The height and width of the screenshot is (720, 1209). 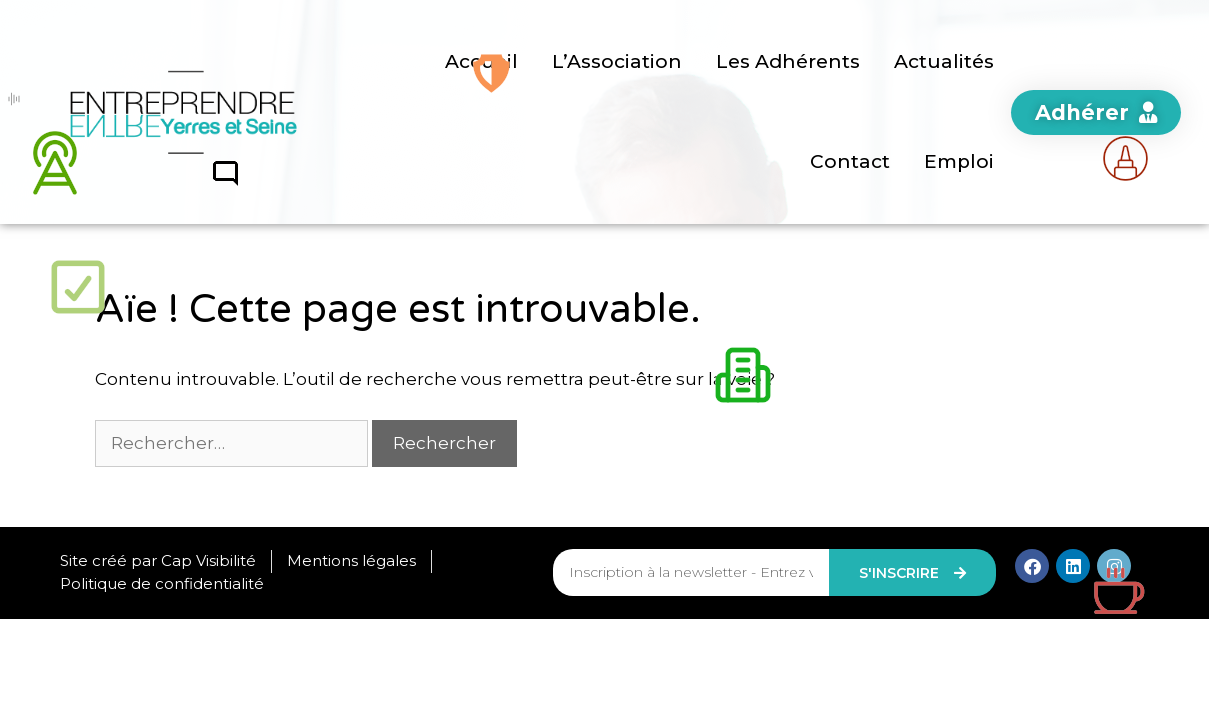 I want to click on discord moderator programs alumni badge, so click(x=491, y=73).